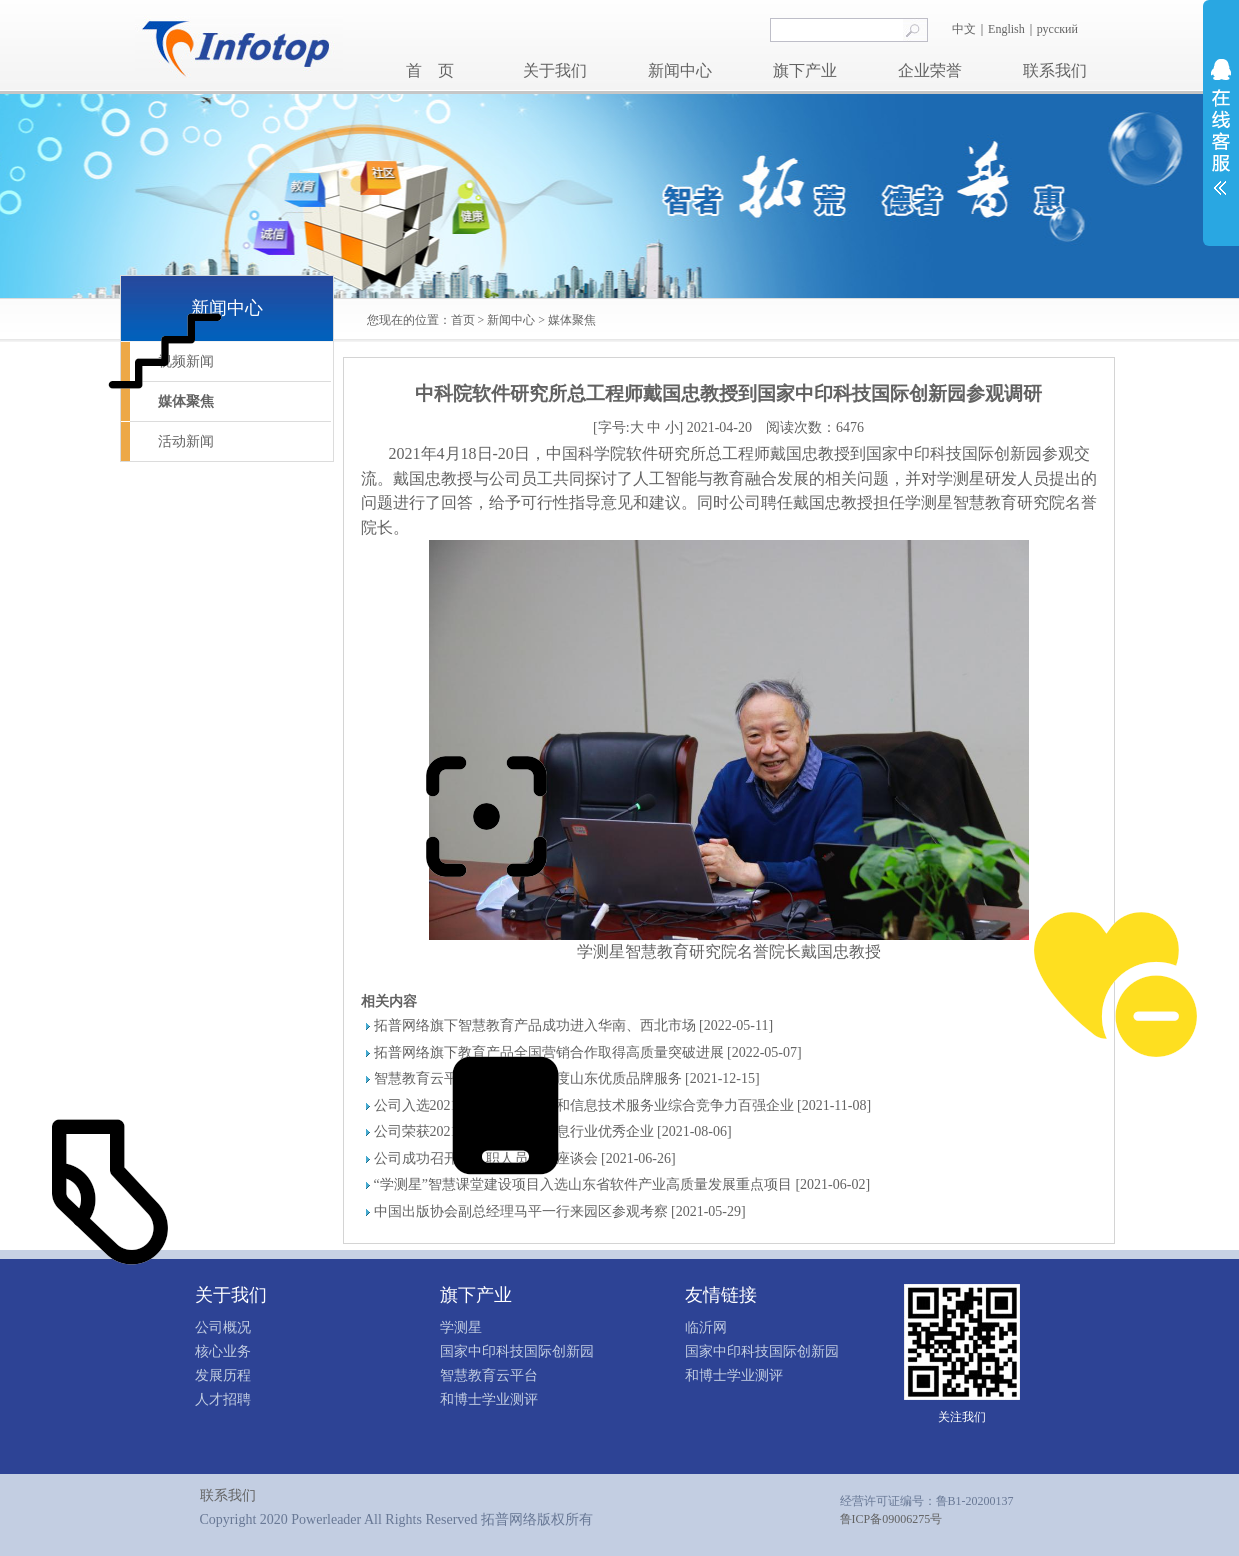 Image resolution: width=1239 pixels, height=1556 pixels. I want to click on remove from favorites, so click(1115, 975).